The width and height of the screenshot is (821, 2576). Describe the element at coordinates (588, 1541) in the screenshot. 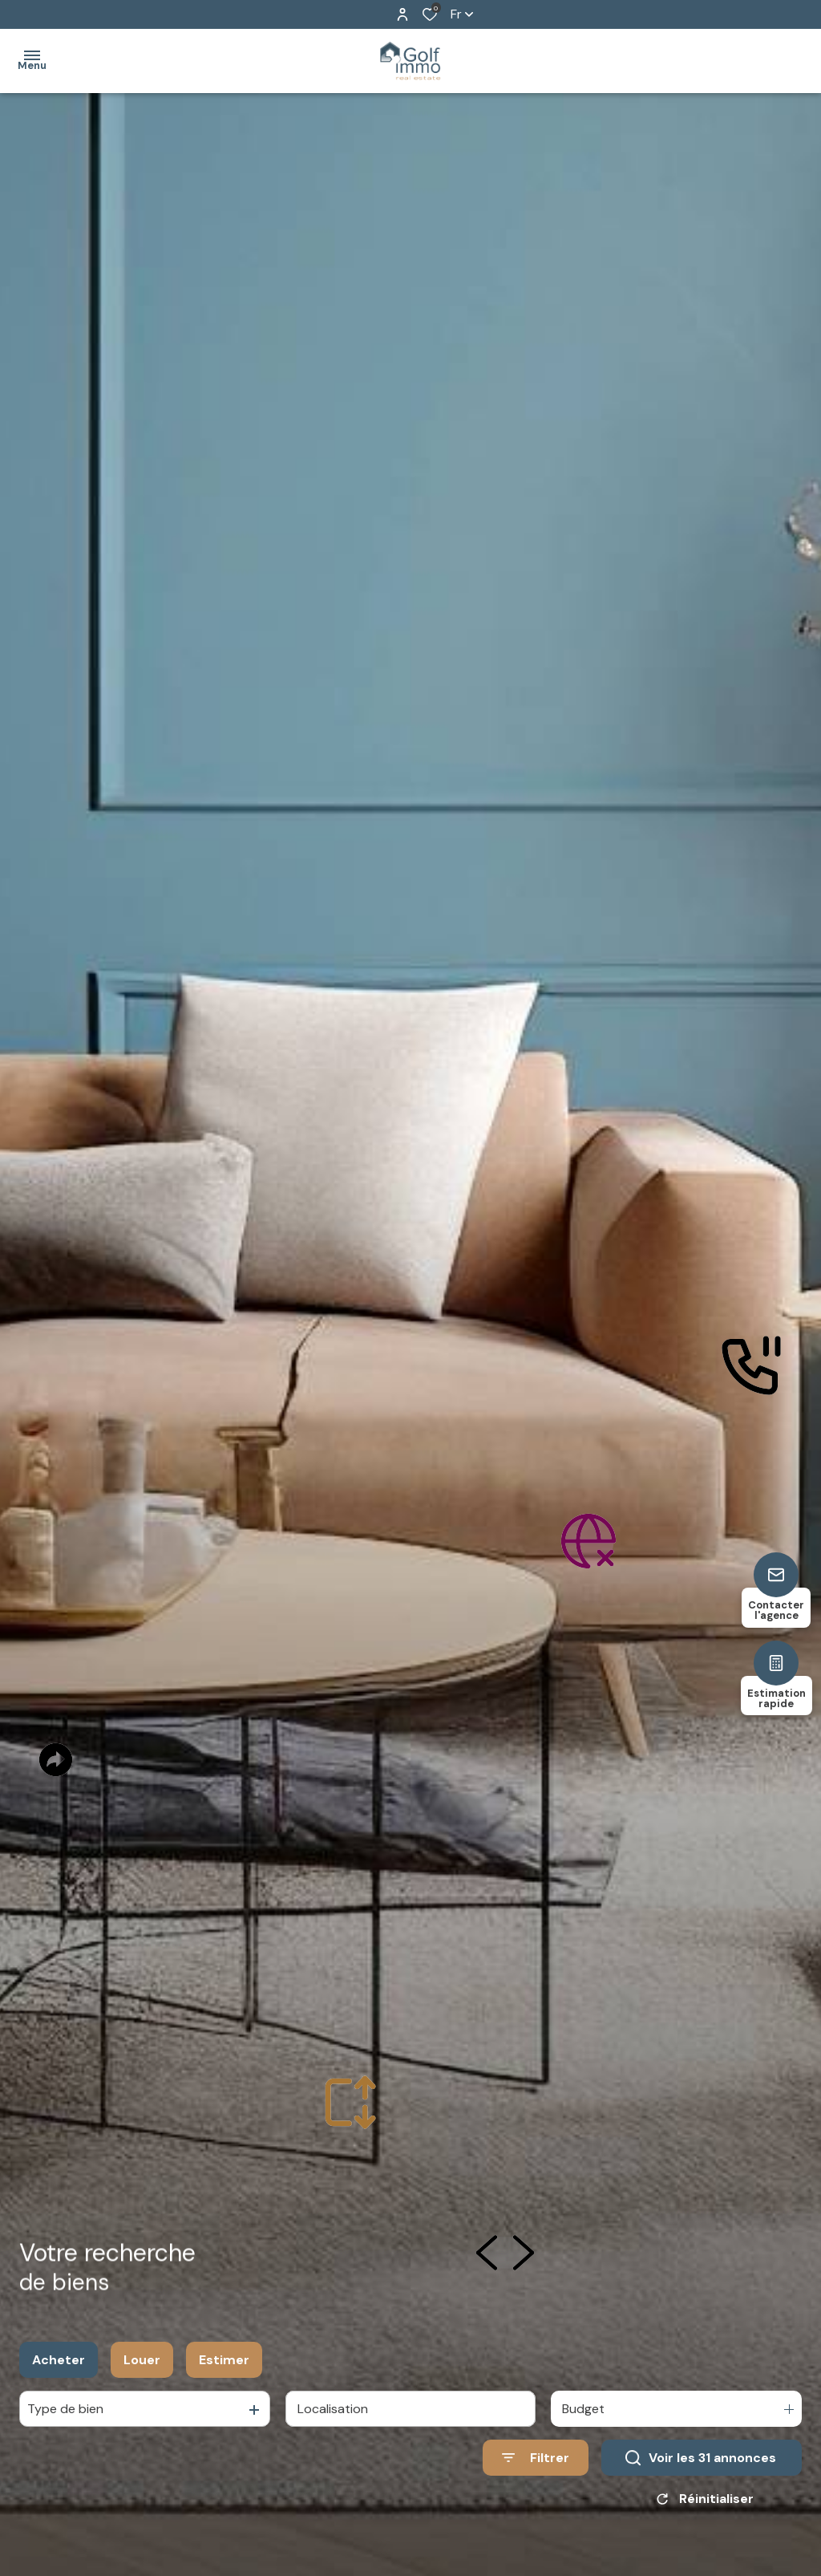

I see `no internet connection` at that location.